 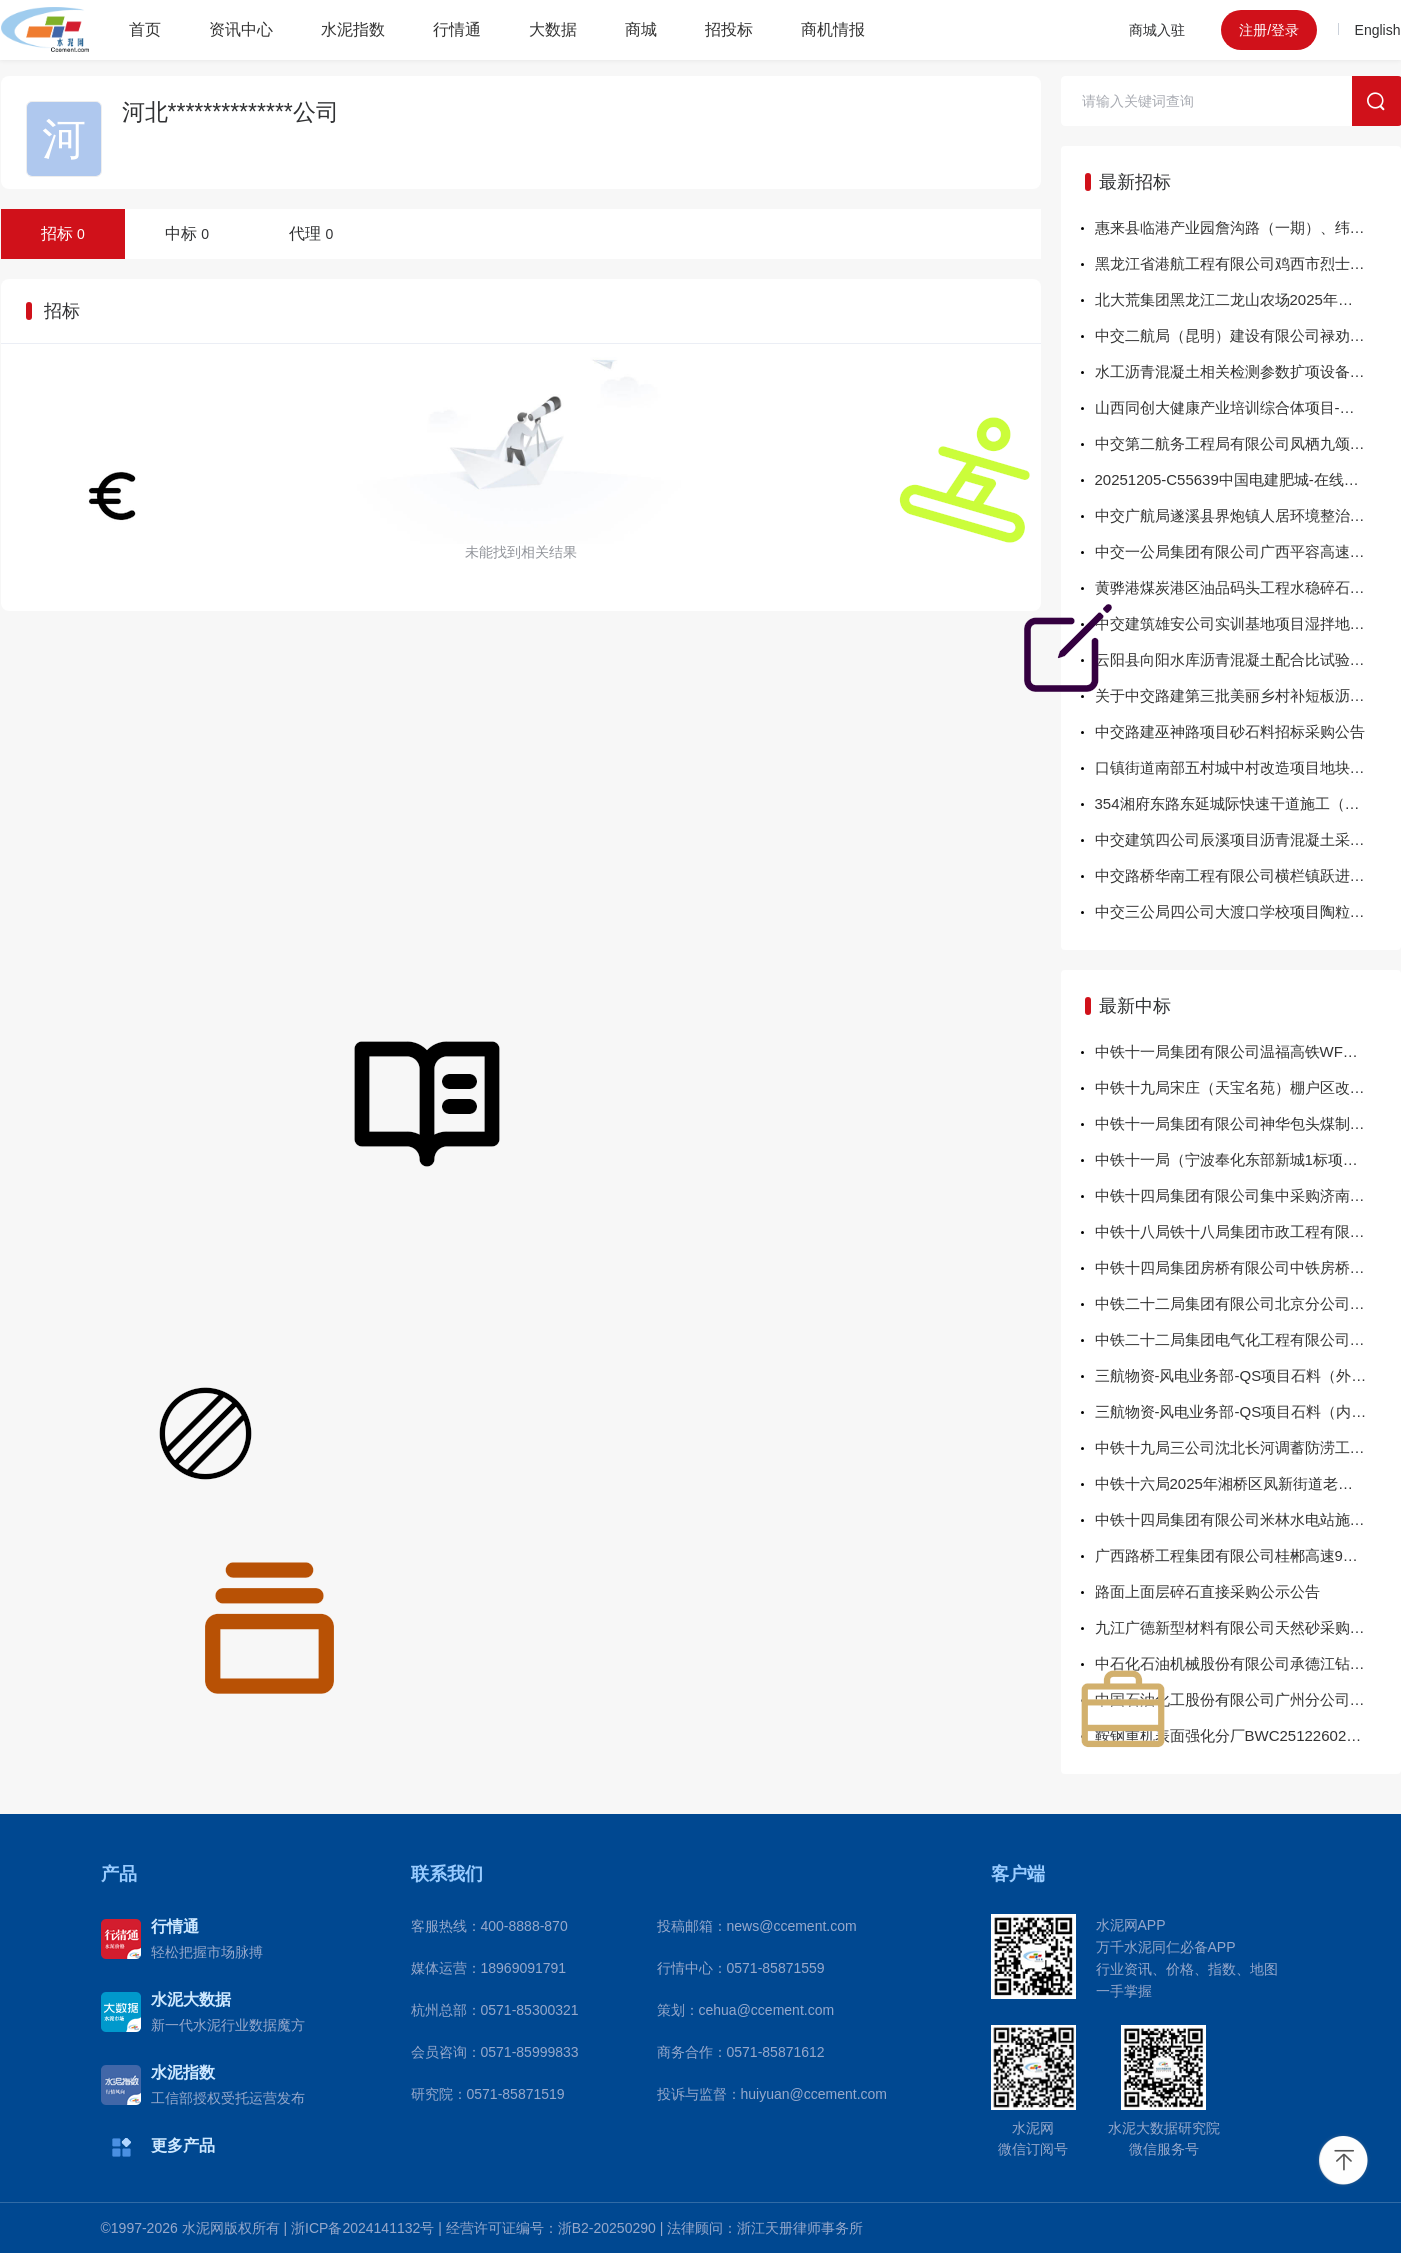 I want to click on view pricing in euros, so click(x=113, y=496).